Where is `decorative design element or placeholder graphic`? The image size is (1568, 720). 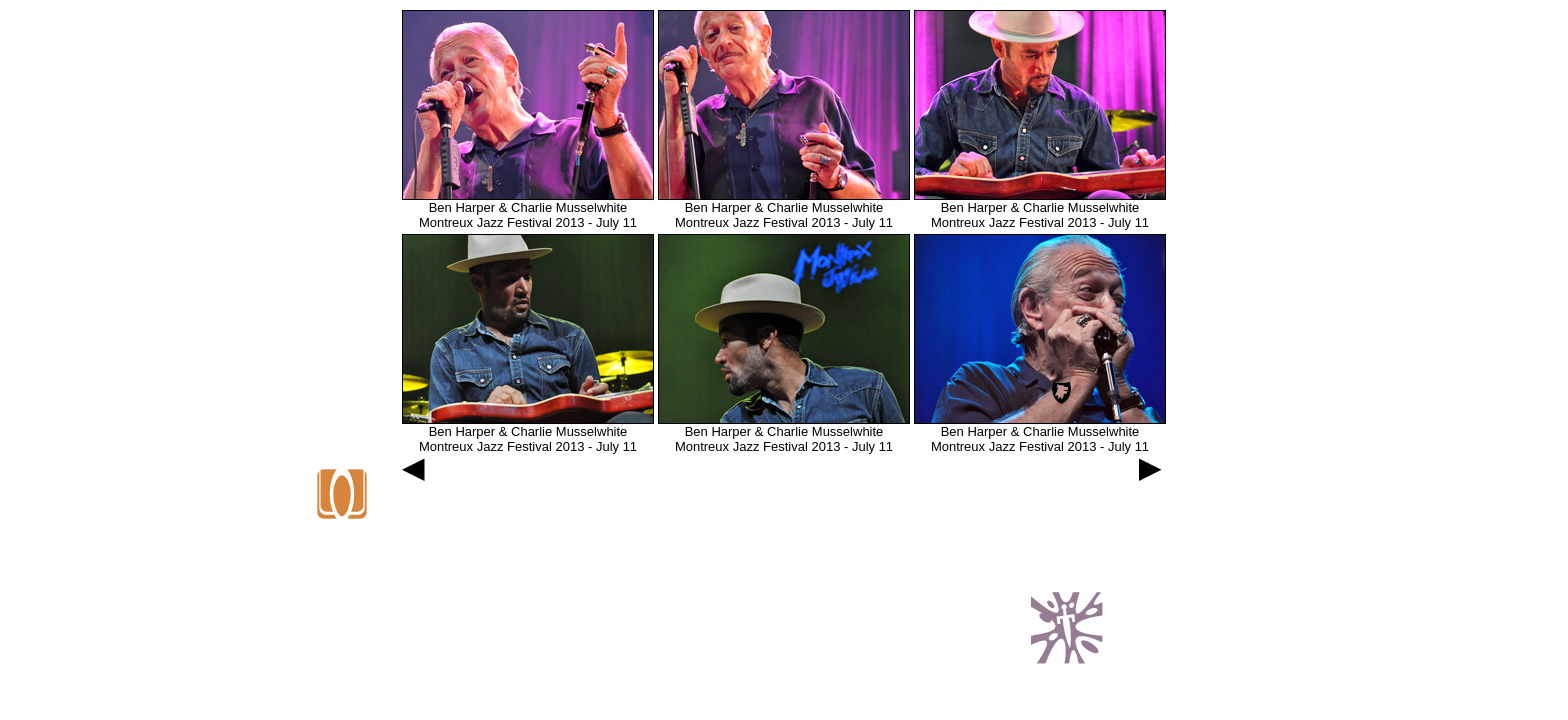 decorative design element or placeholder graphic is located at coordinates (342, 494).